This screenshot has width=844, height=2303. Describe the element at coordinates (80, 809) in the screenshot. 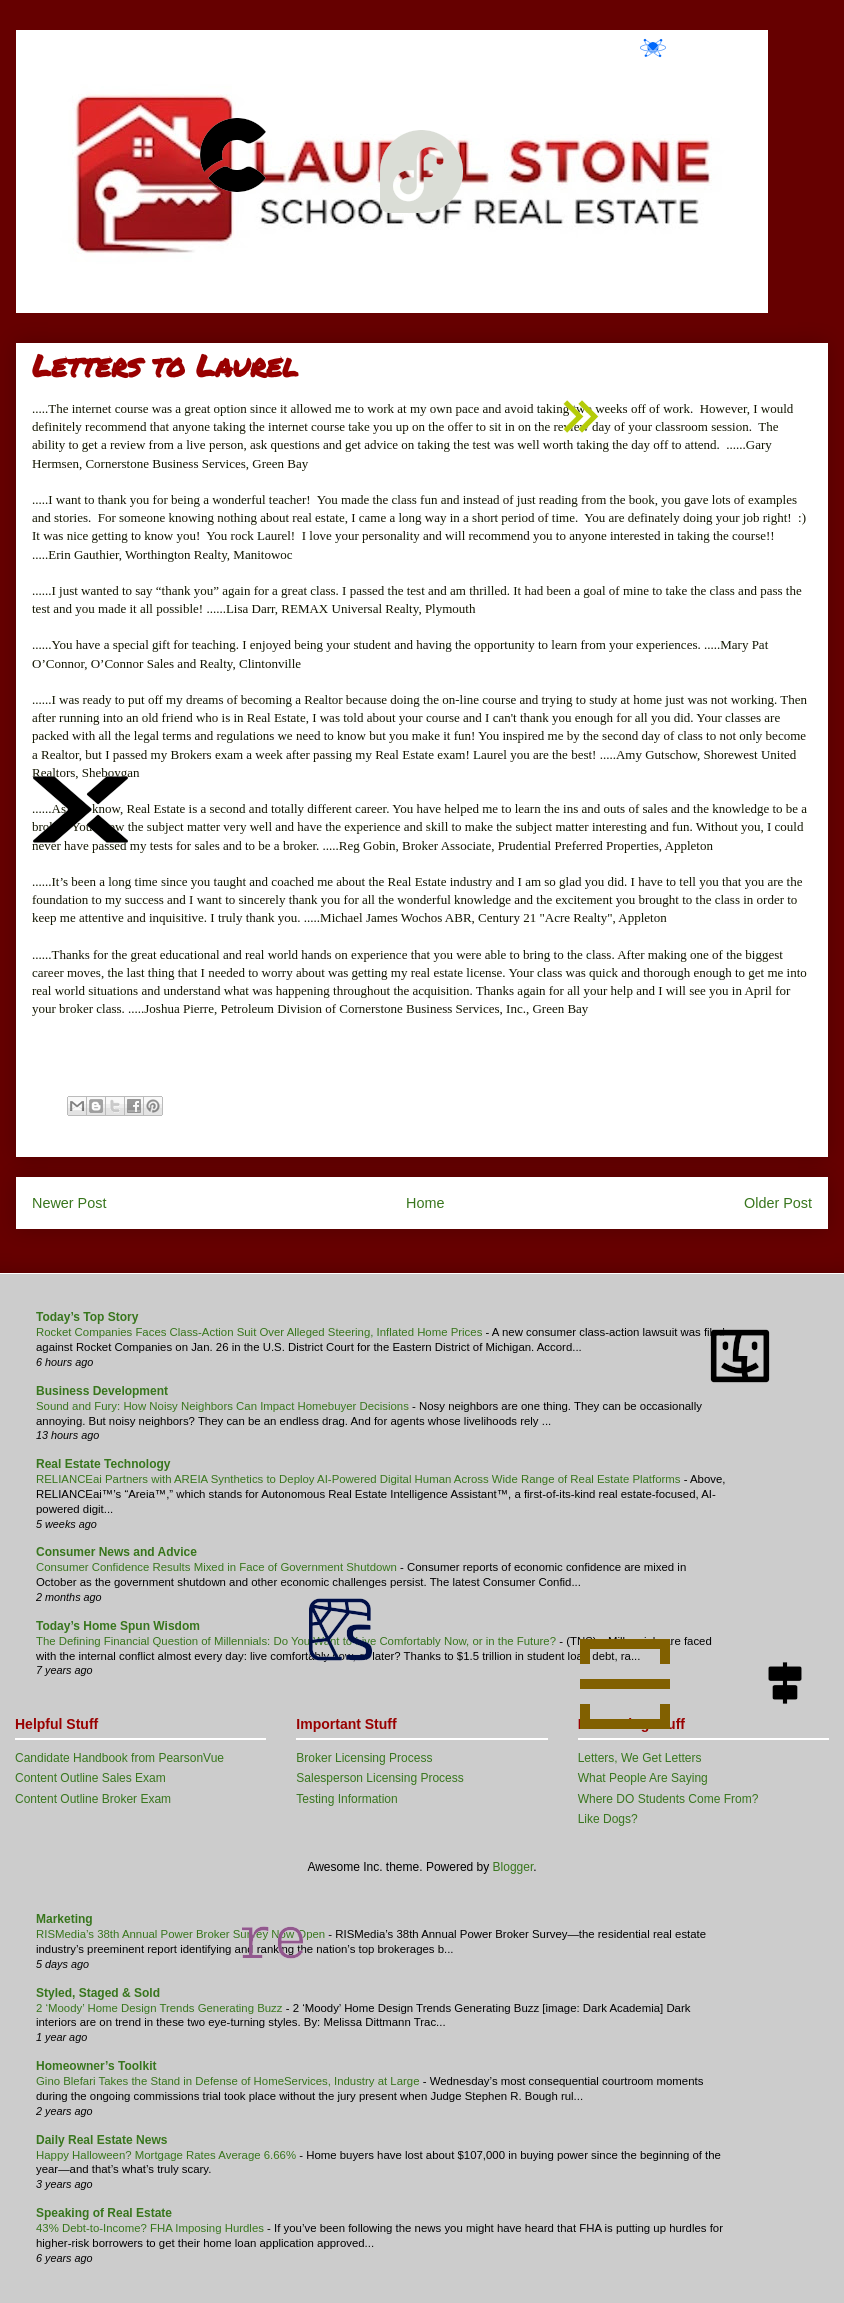

I see `nutanix company logo` at that location.